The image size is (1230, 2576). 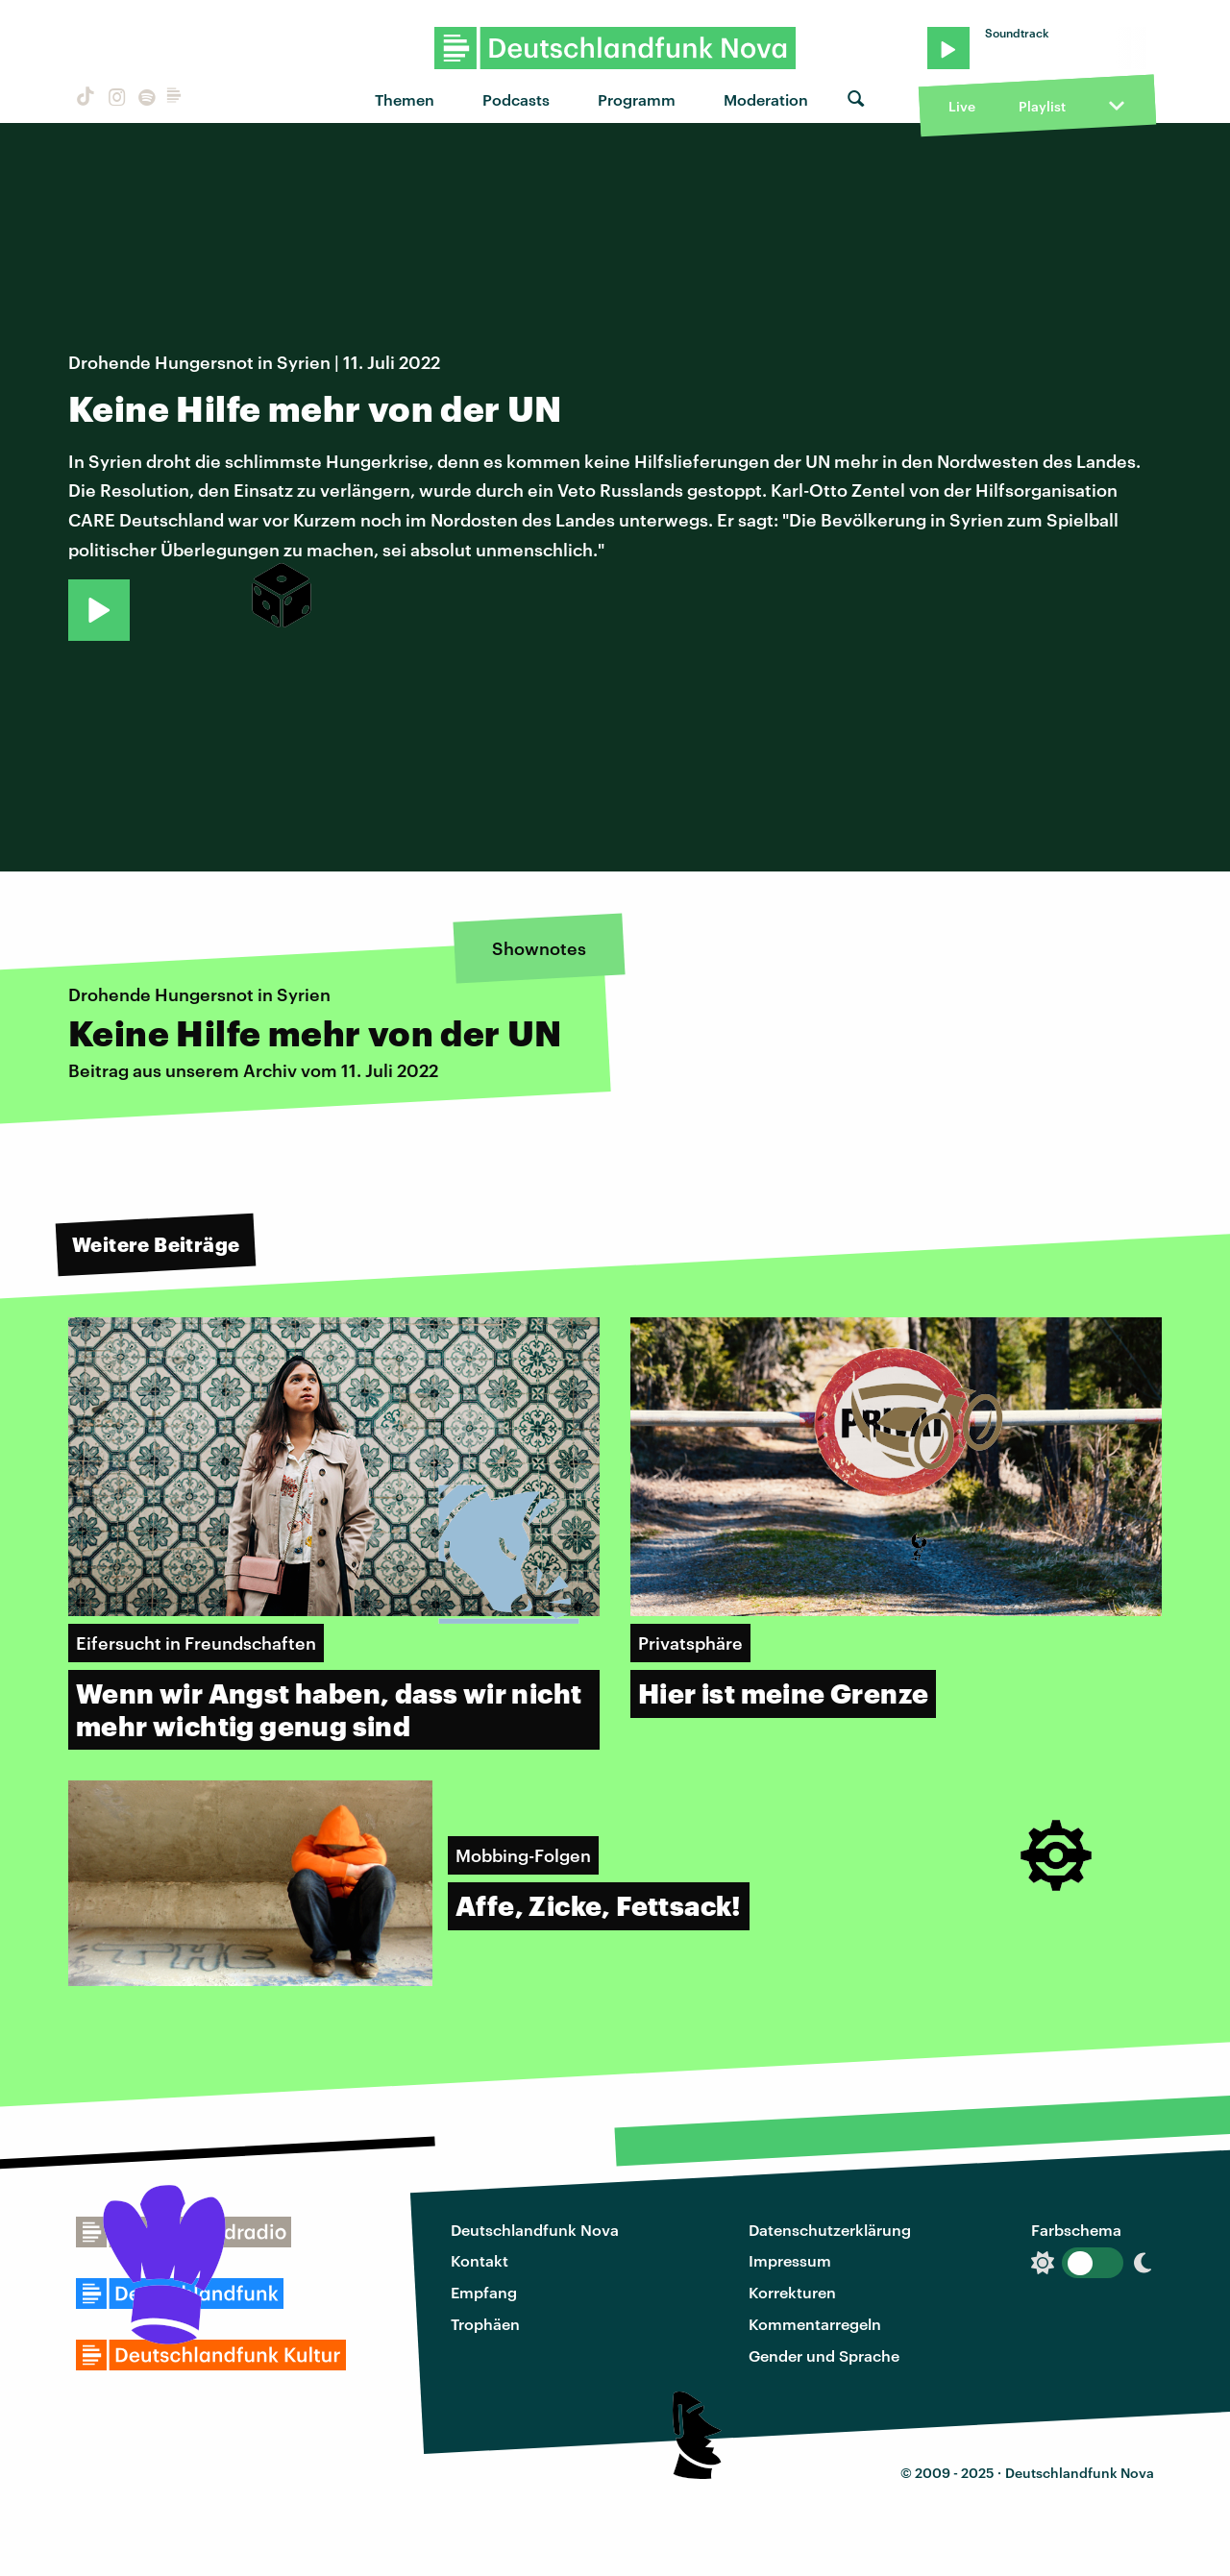 What do you see at coordinates (508, 1555) in the screenshot?
I see `search or track feature using scent detection` at bounding box center [508, 1555].